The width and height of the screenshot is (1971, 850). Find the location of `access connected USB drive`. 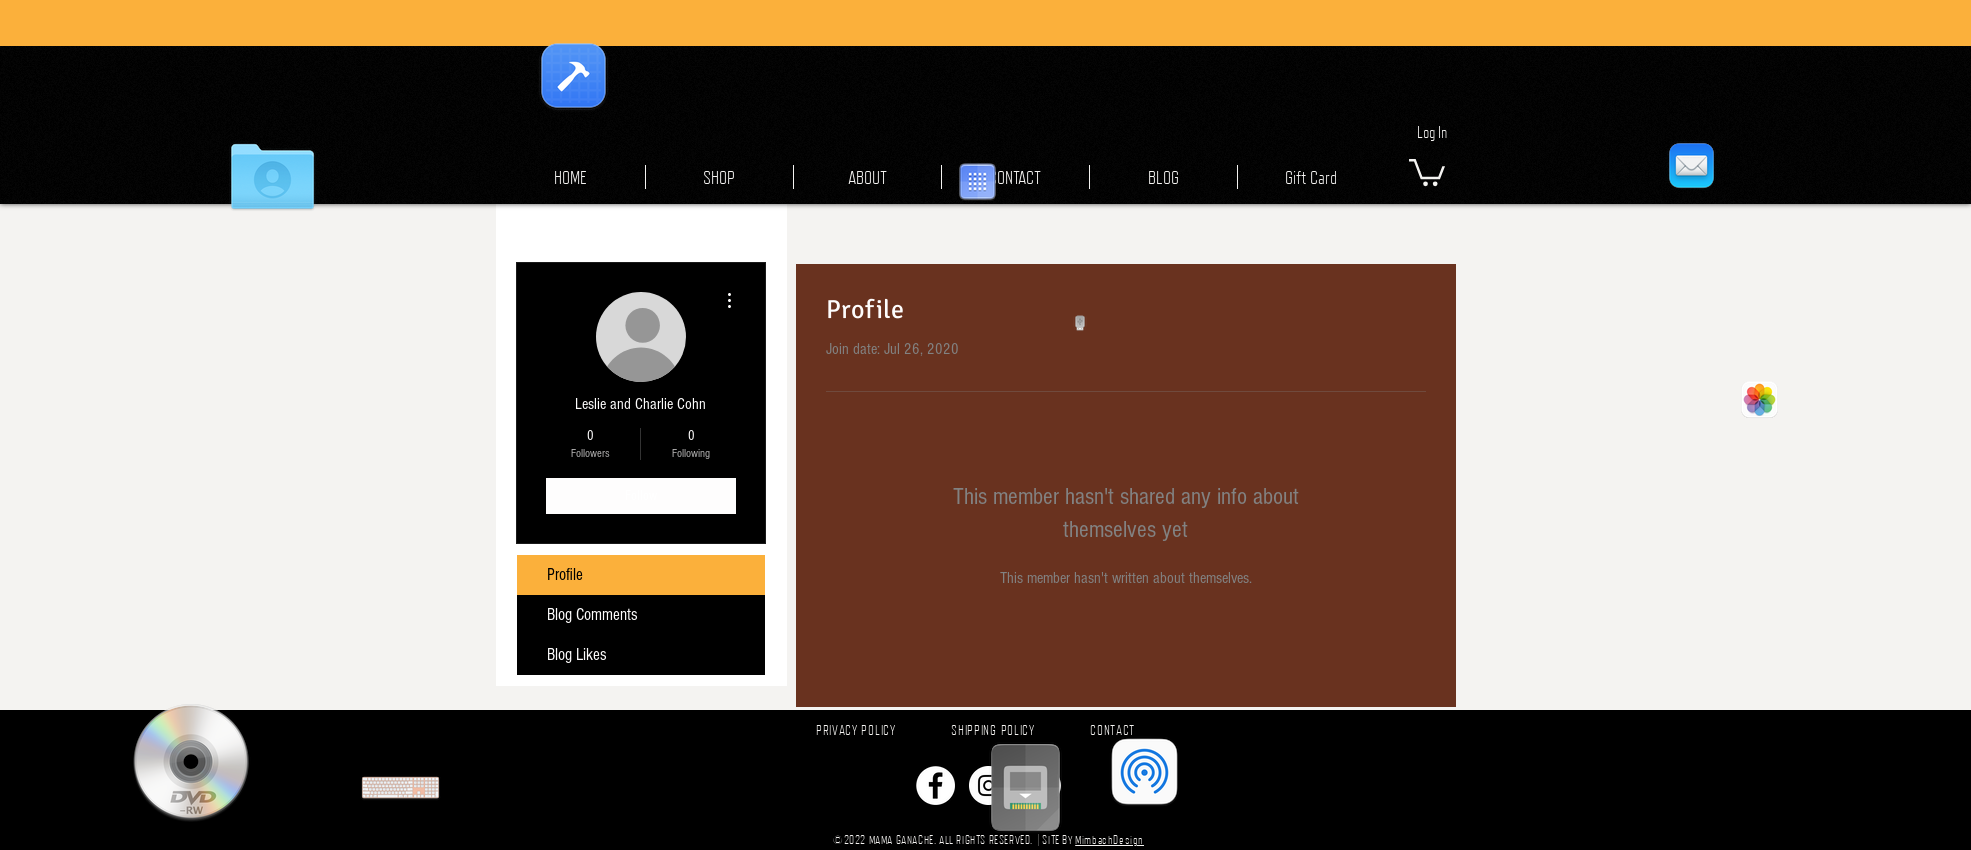

access connected USB drive is located at coordinates (1080, 323).